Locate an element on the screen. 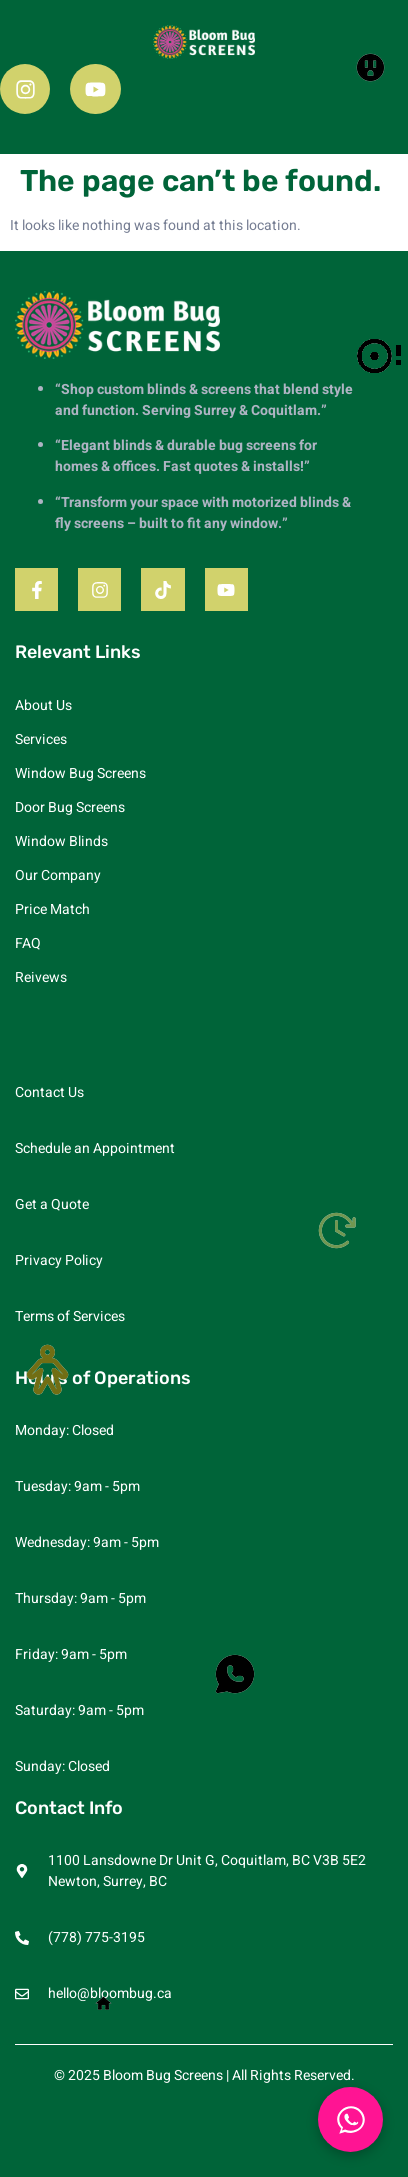 This screenshot has height=2177, width=408. indicates power outlet or charging station nearby is located at coordinates (370, 67).